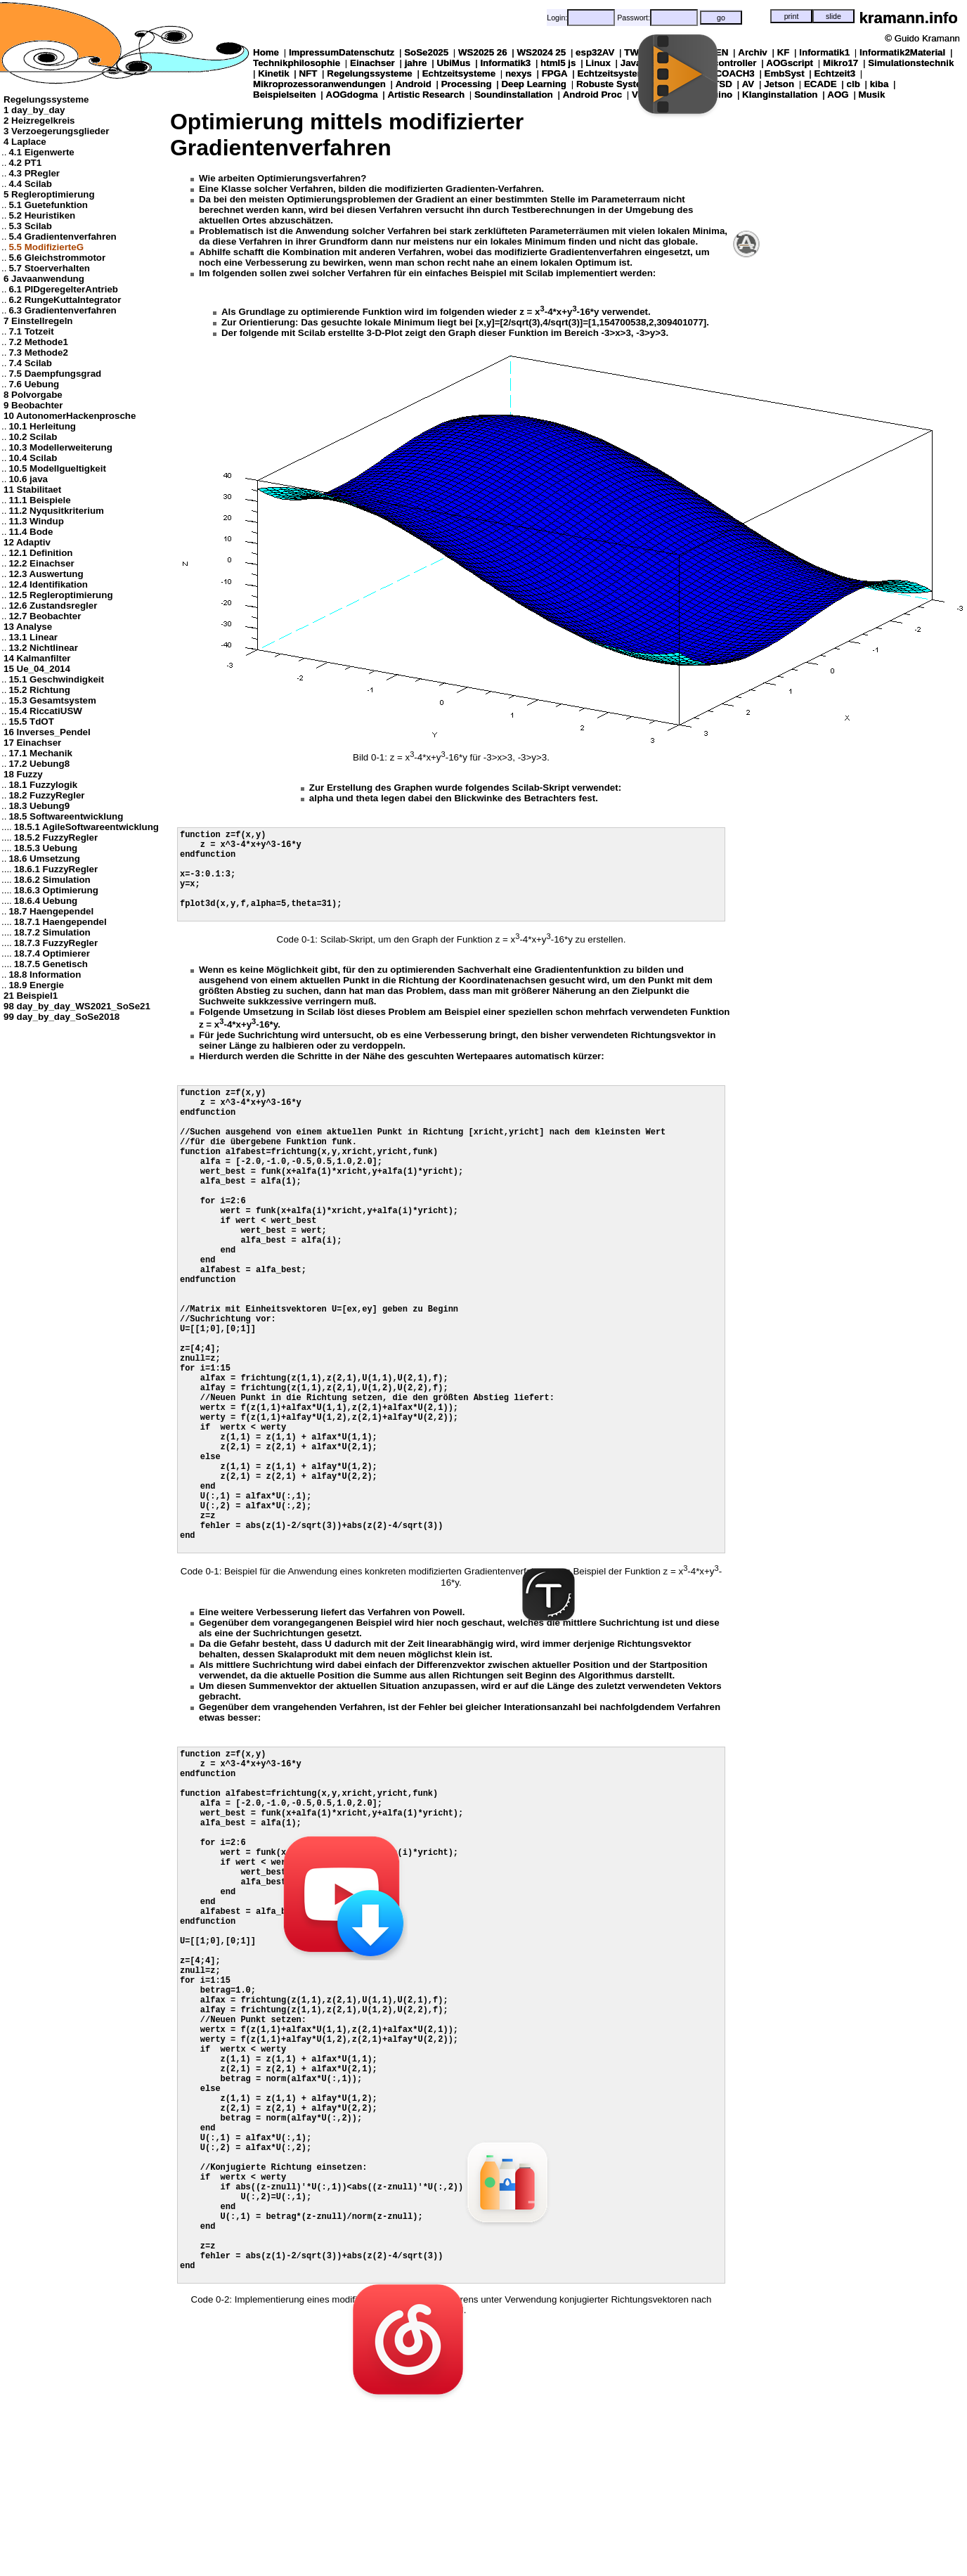 The height and width of the screenshot is (2576, 967). What do you see at coordinates (677, 74) in the screenshot?
I see `open blackmagic raw player app` at bounding box center [677, 74].